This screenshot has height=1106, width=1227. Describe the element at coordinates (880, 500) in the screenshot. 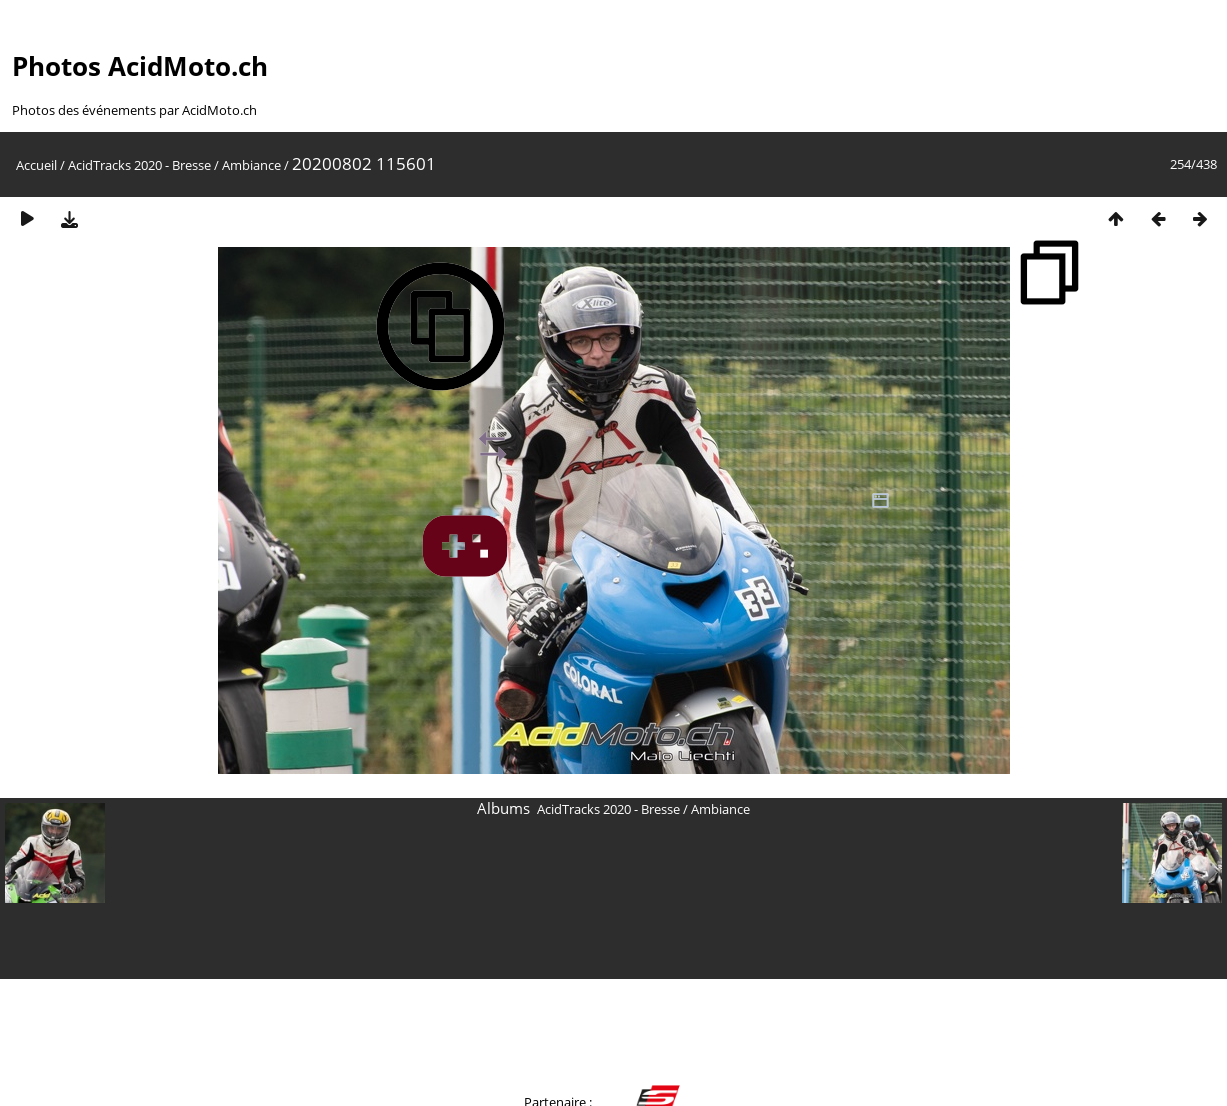

I see `open a new browser window` at that location.